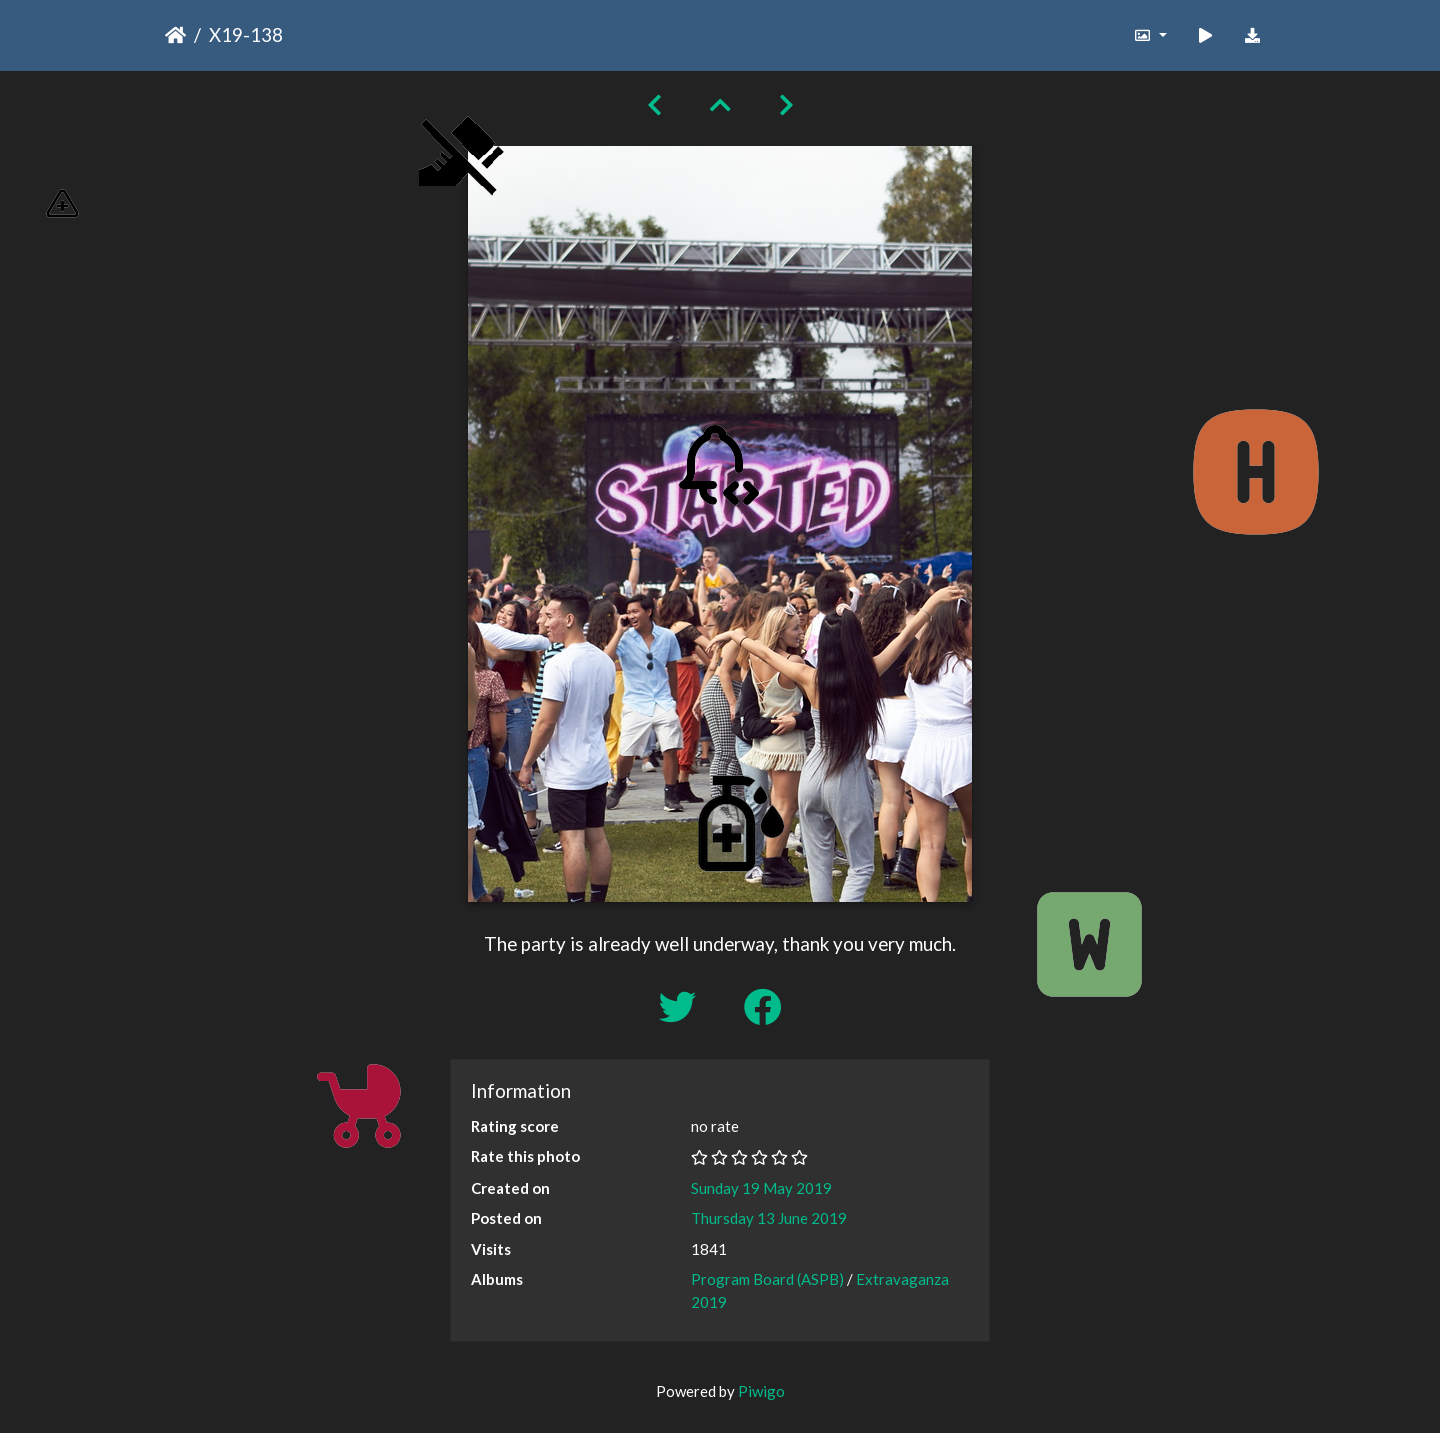 The image size is (1440, 1433). What do you see at coordinates (1089, 944) in the screenshot?
I see `open Wikipedia or wiki-related content` at bounding box center [1089, 944].